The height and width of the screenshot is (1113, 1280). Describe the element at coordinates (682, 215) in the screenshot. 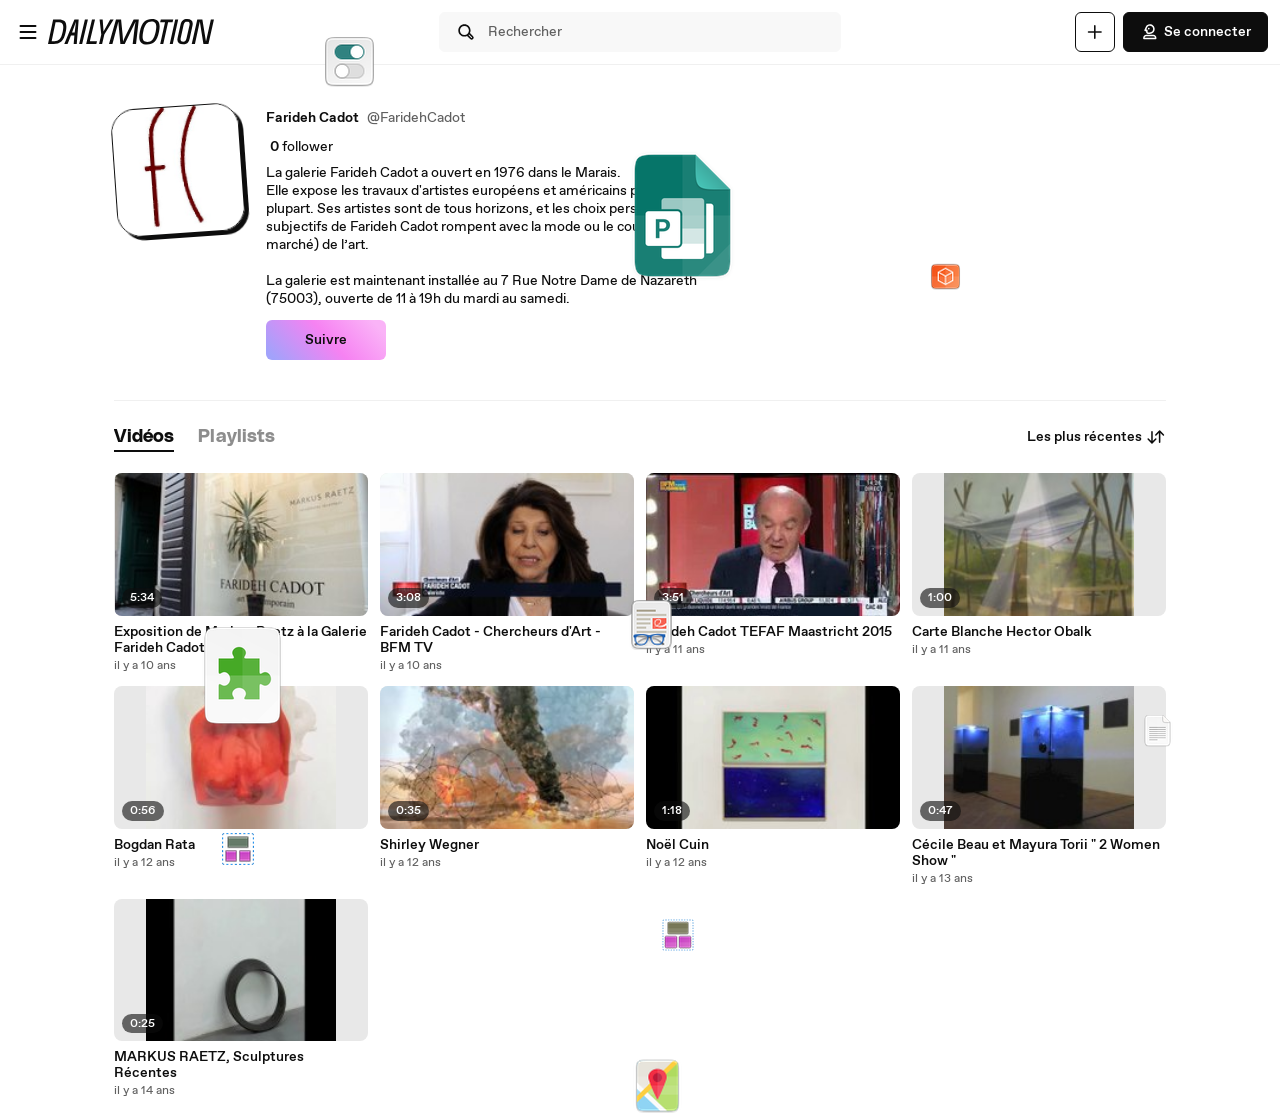

I see `microsoft publisher document file` at that location.